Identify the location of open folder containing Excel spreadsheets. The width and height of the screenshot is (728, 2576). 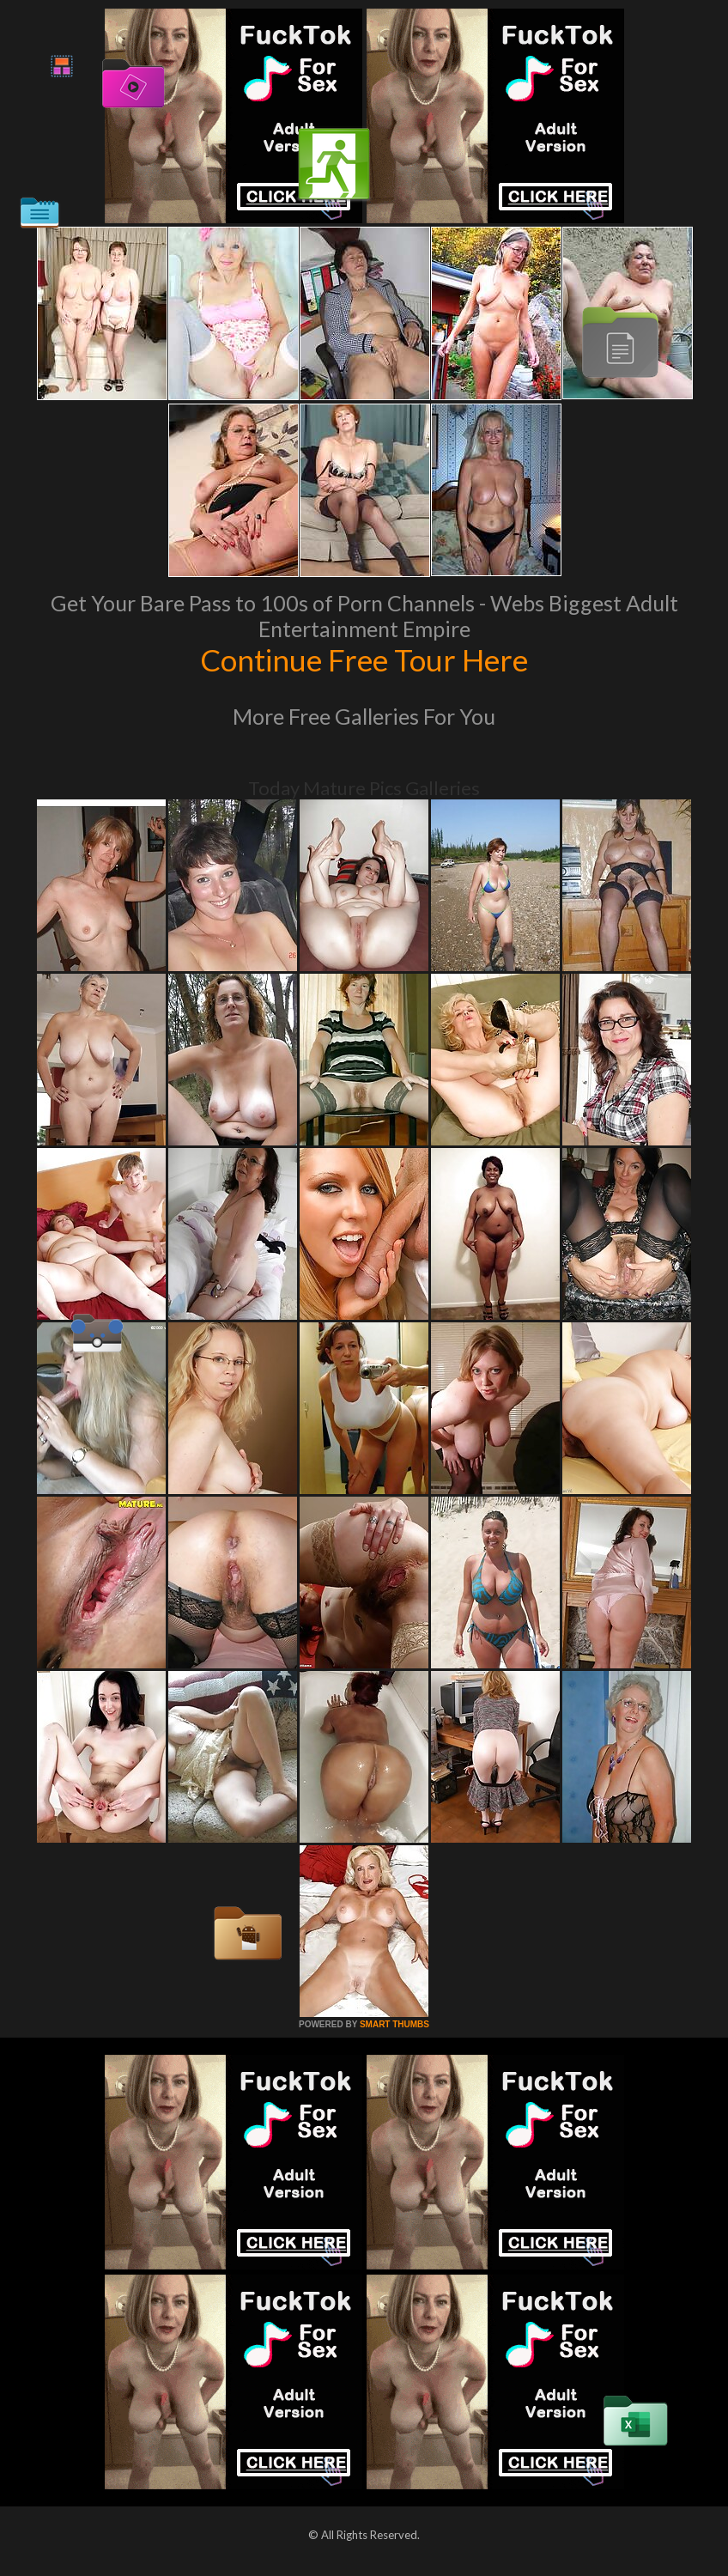
(635, 2422).